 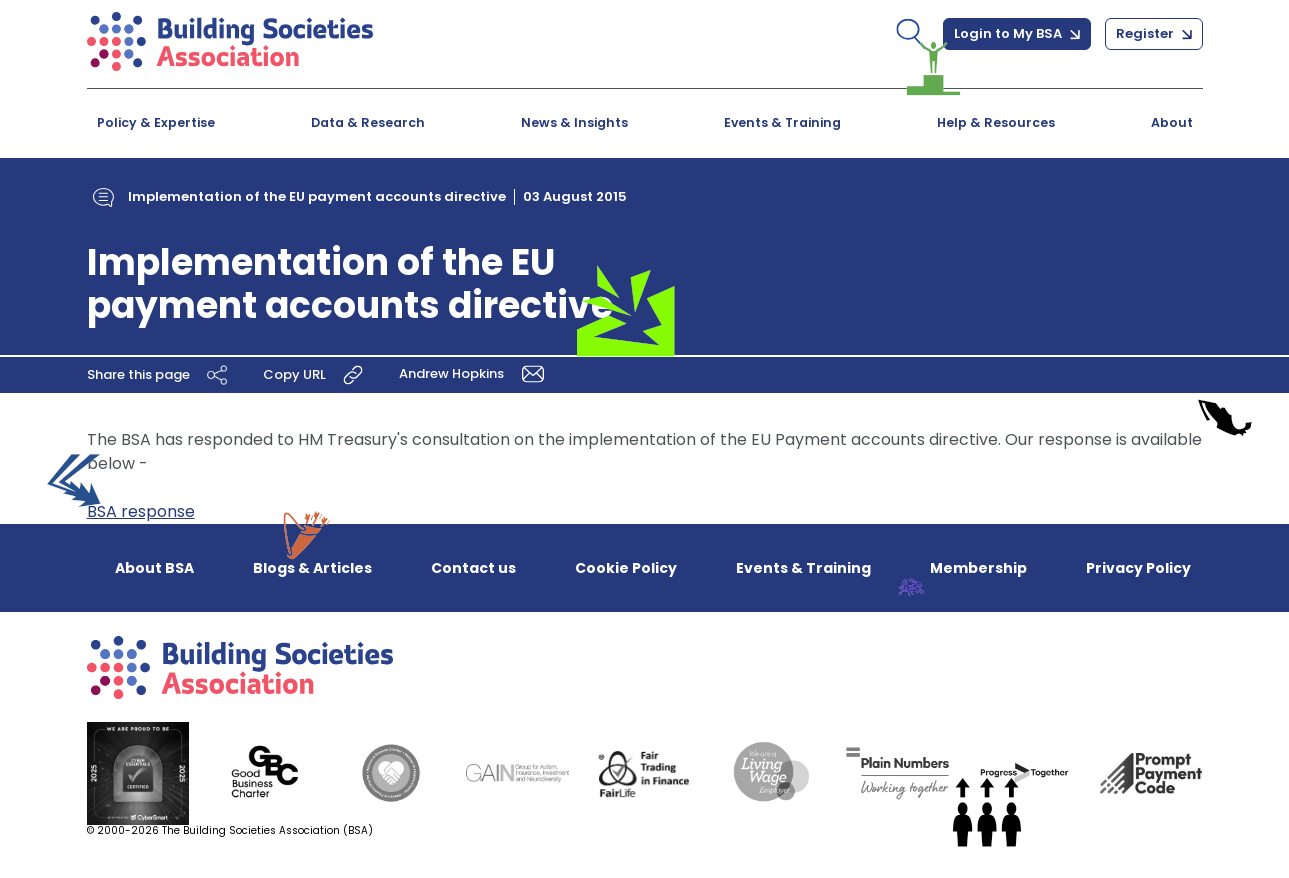 What do you see at coordinates (625, 307) in the screenshot?
I see `indicates structural damage or crack detected` at bounding box center [625, 307].